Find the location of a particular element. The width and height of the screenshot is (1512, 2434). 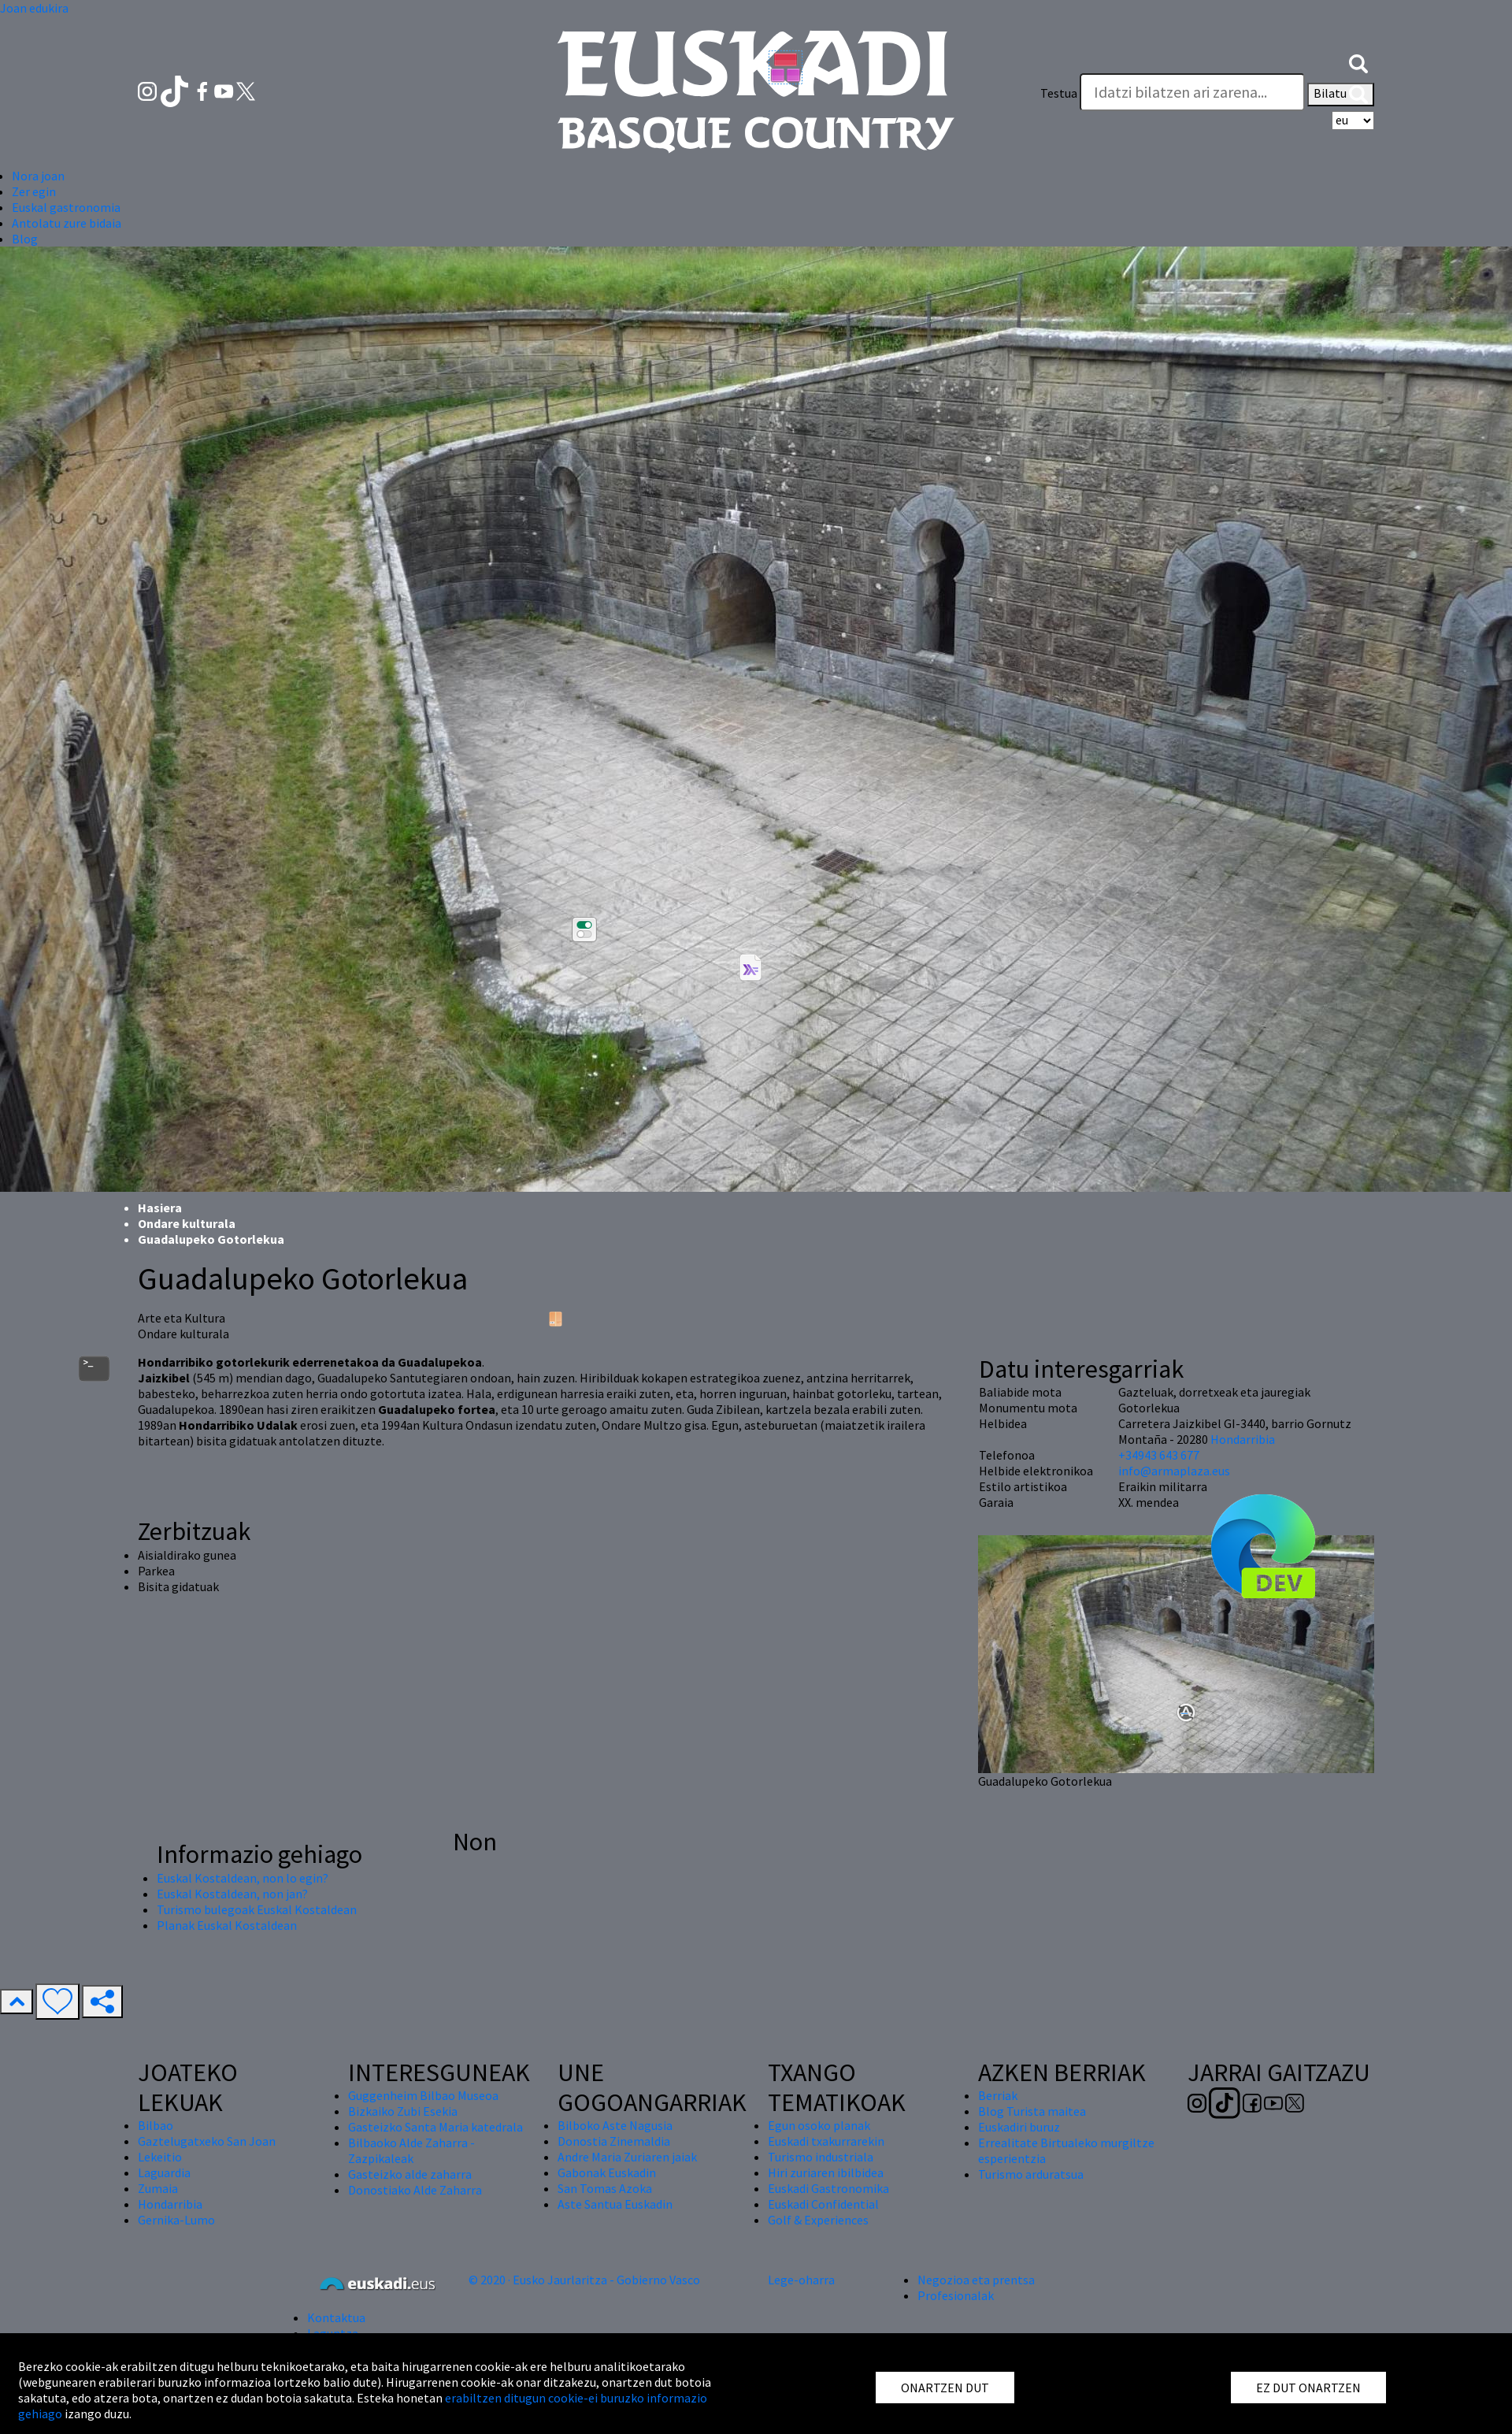

open package manager application is located at coordinates (555, 1319).